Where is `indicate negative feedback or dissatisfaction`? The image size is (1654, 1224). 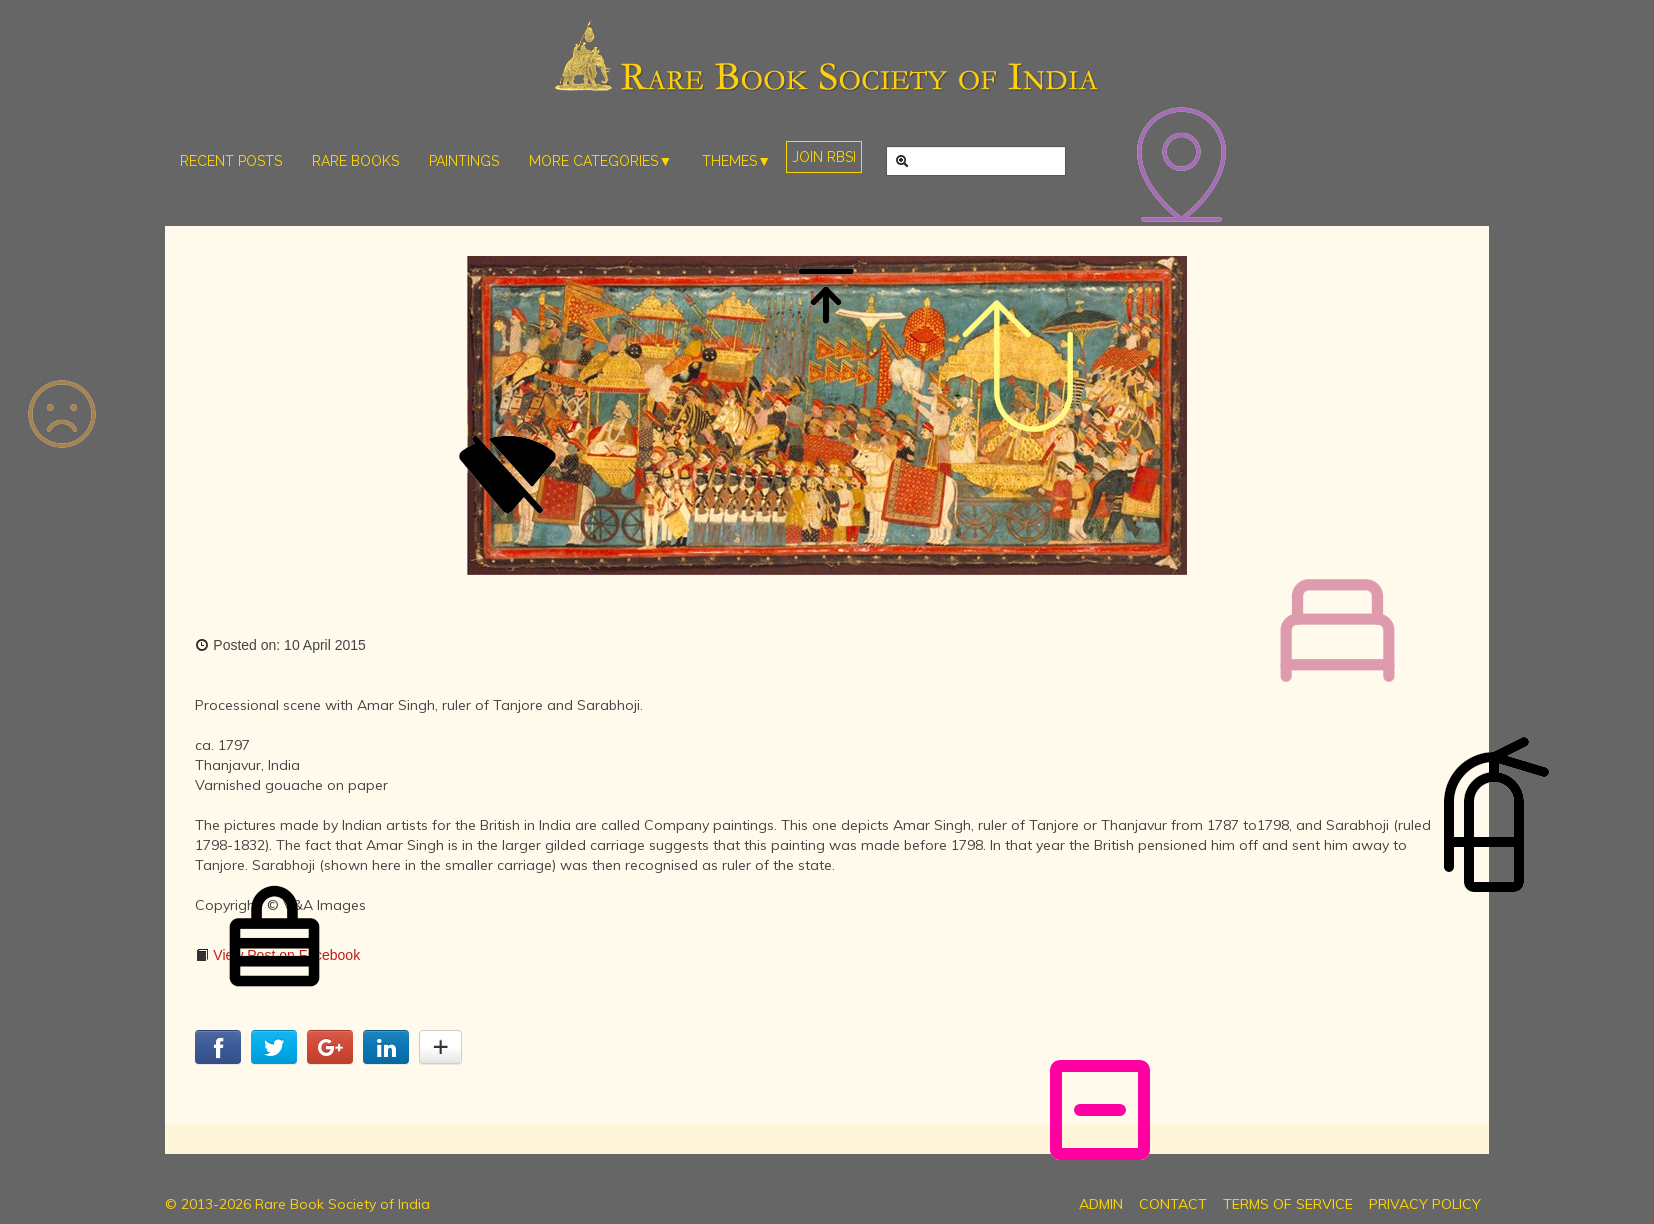 indicate negative feedback or dissatisfaction is located at coordinates (62, 414).